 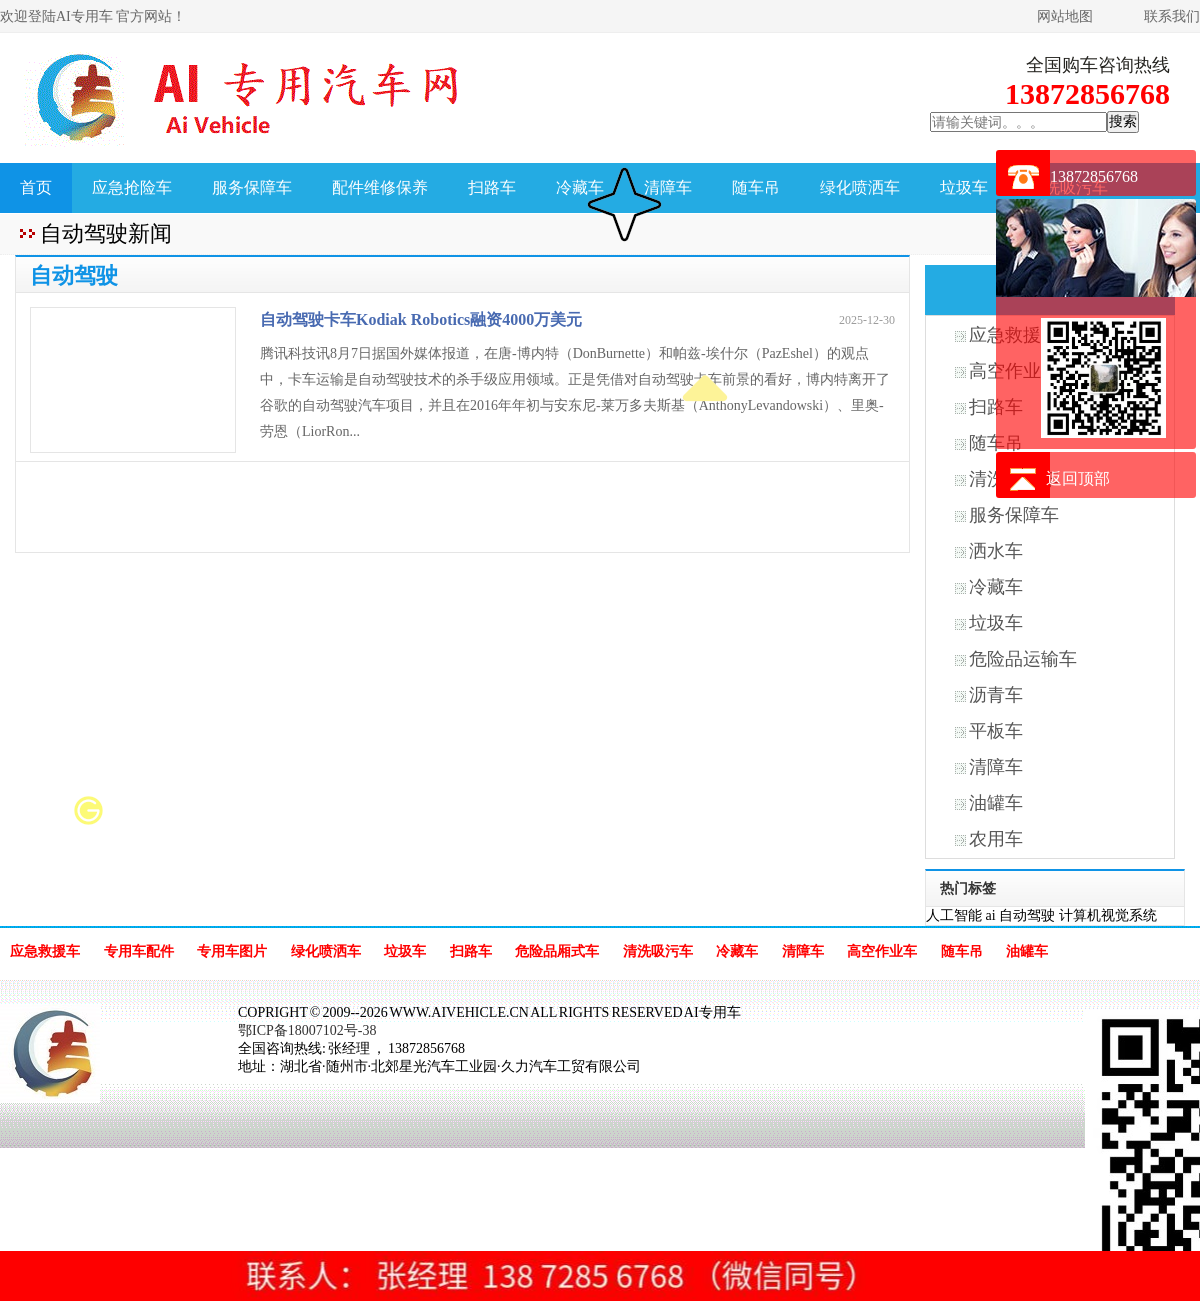 What do you see at coordinates (705, 390) in the screenshot?
I see `collapse an expanded section` at bounding box center [705, 390].